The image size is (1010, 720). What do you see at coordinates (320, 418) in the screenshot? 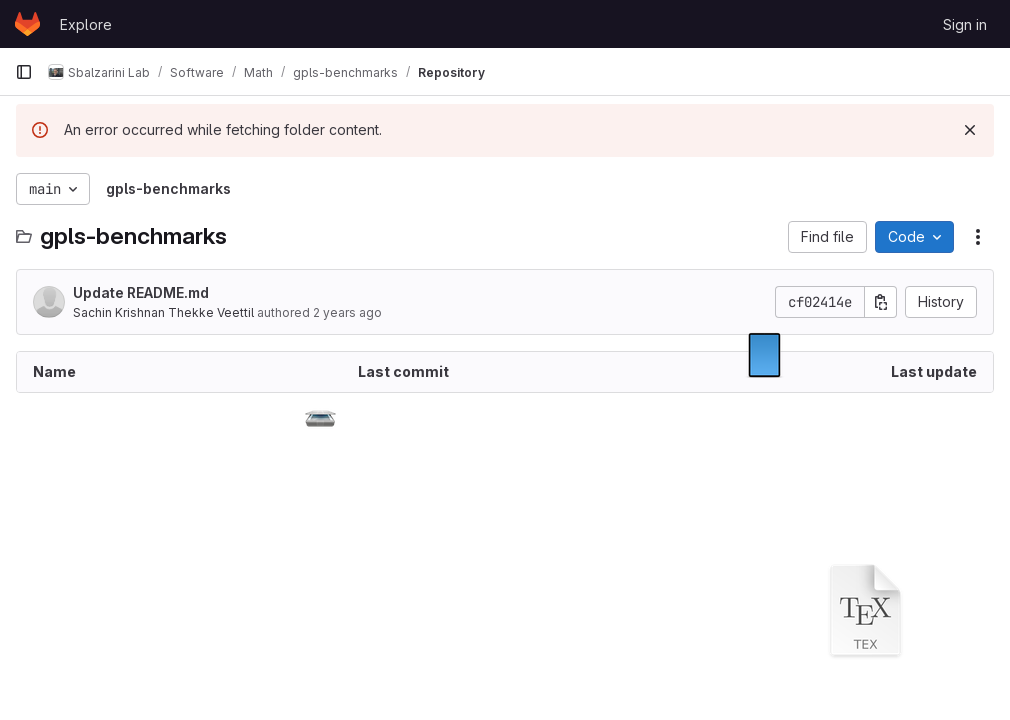
I see `scan documents using a wireless scanner` at bounding box center [320, 418].